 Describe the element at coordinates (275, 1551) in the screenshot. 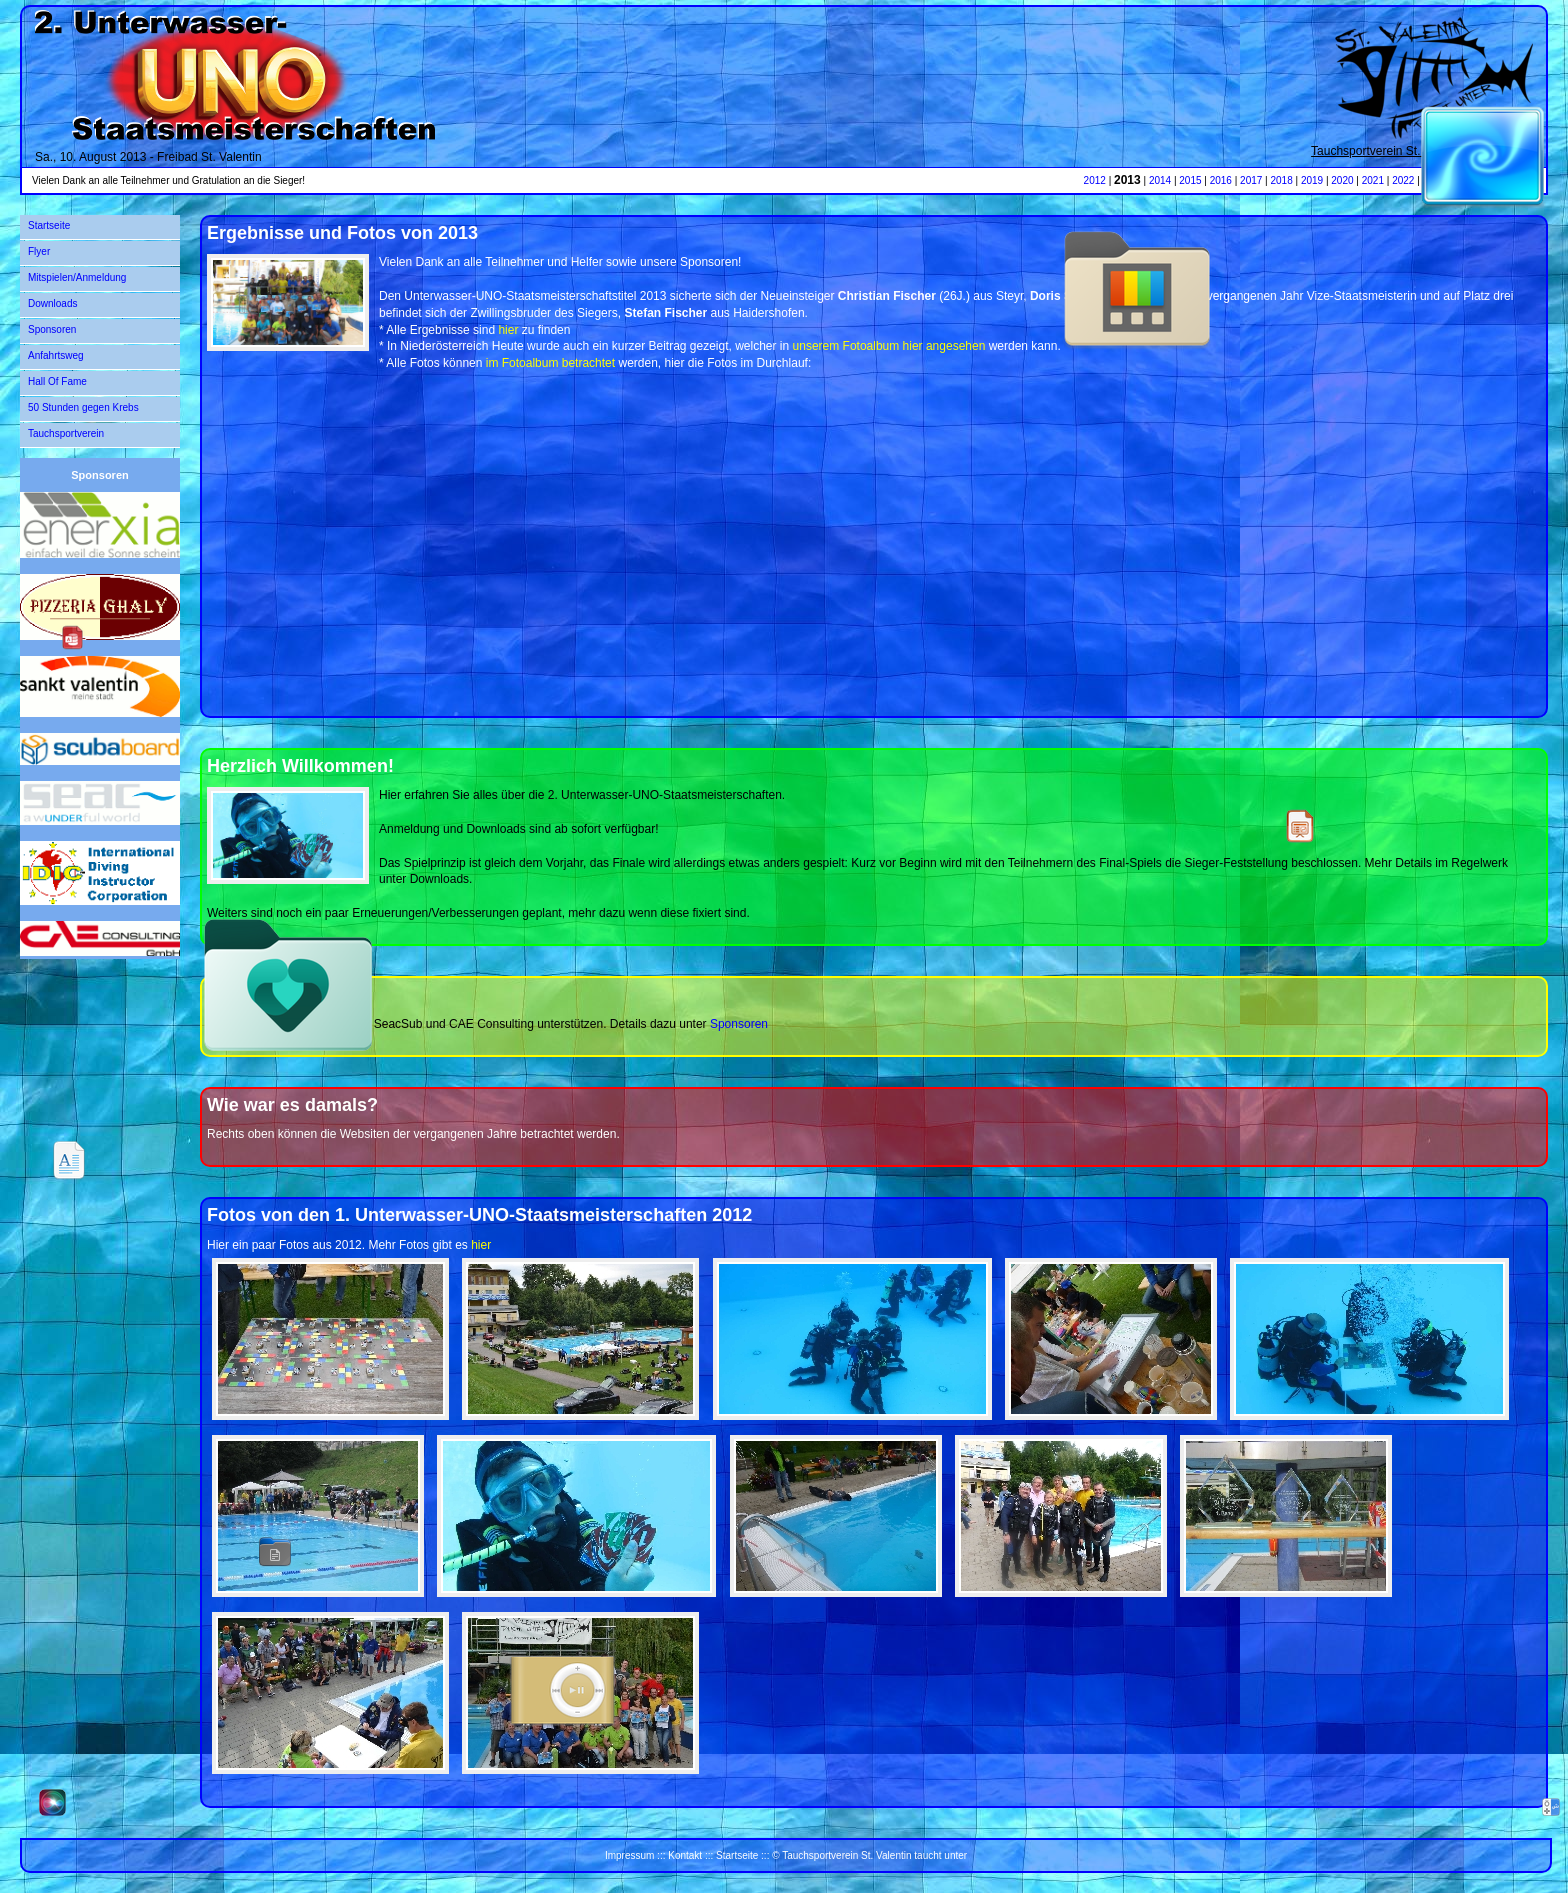

I see `open your documents folder` at that location.